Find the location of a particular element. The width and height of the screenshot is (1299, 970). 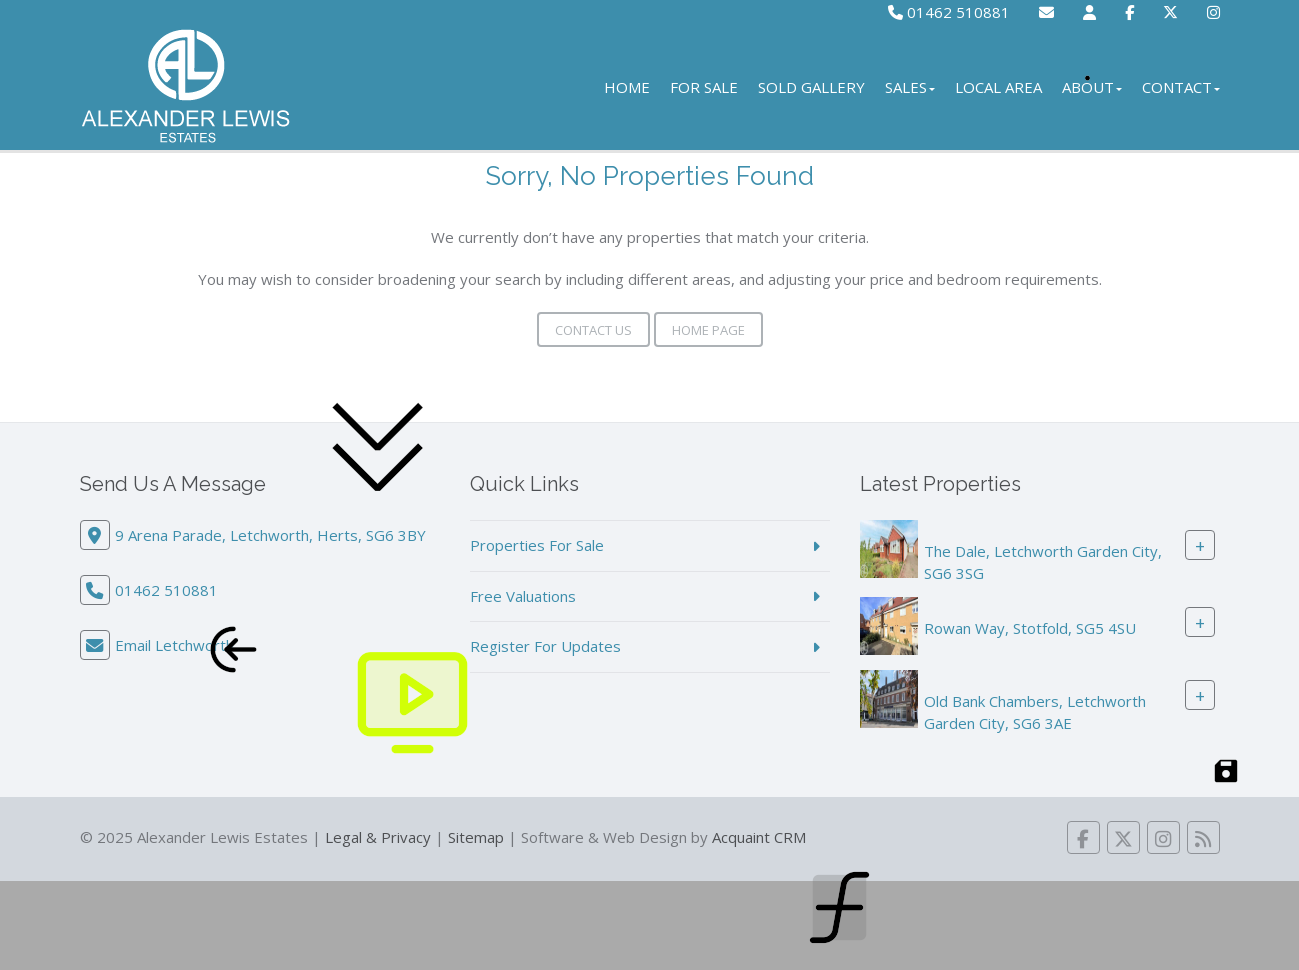

save current file or document is located at coordinates (1226, 771).